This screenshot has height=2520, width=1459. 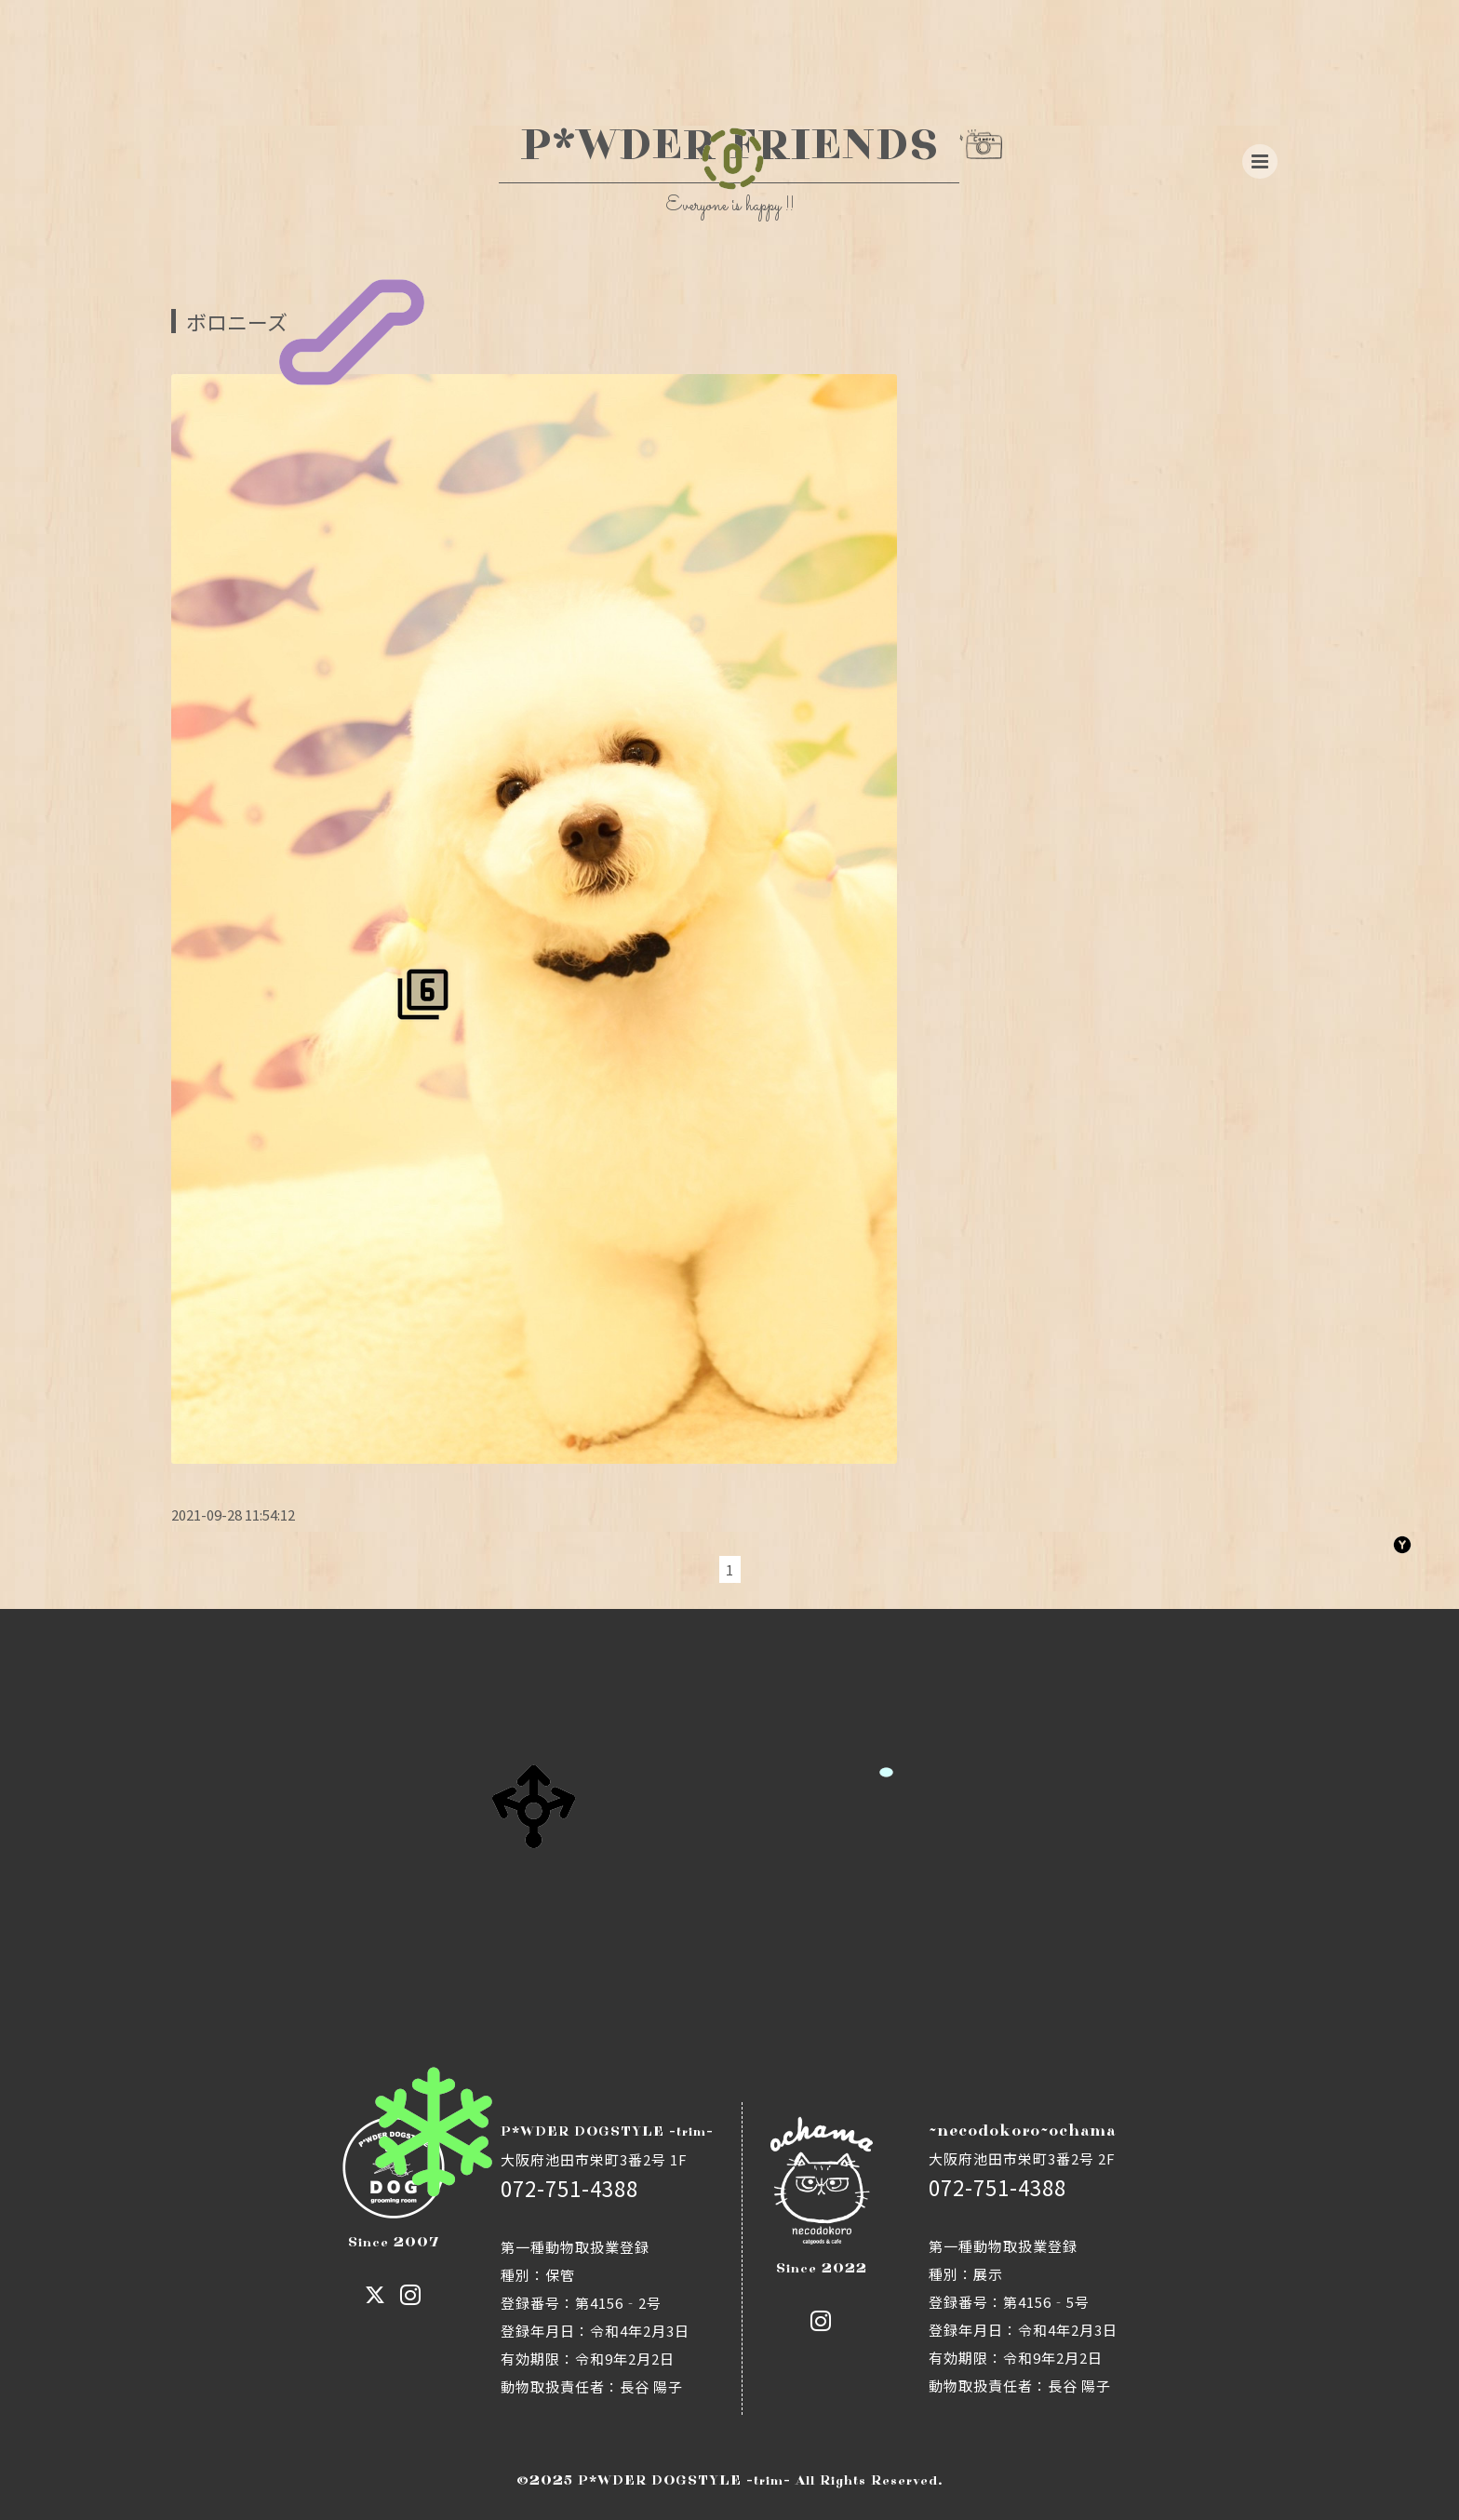 I want to click on a filled oval shape indicator, so click(x=886, y=1772).